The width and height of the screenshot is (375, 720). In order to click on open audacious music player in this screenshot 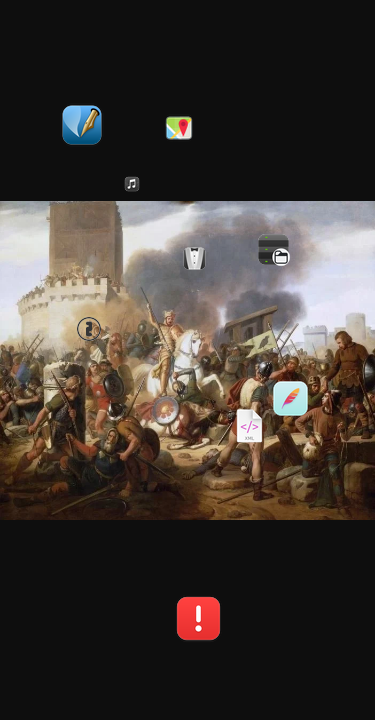, I will do `click(132, 184)`.